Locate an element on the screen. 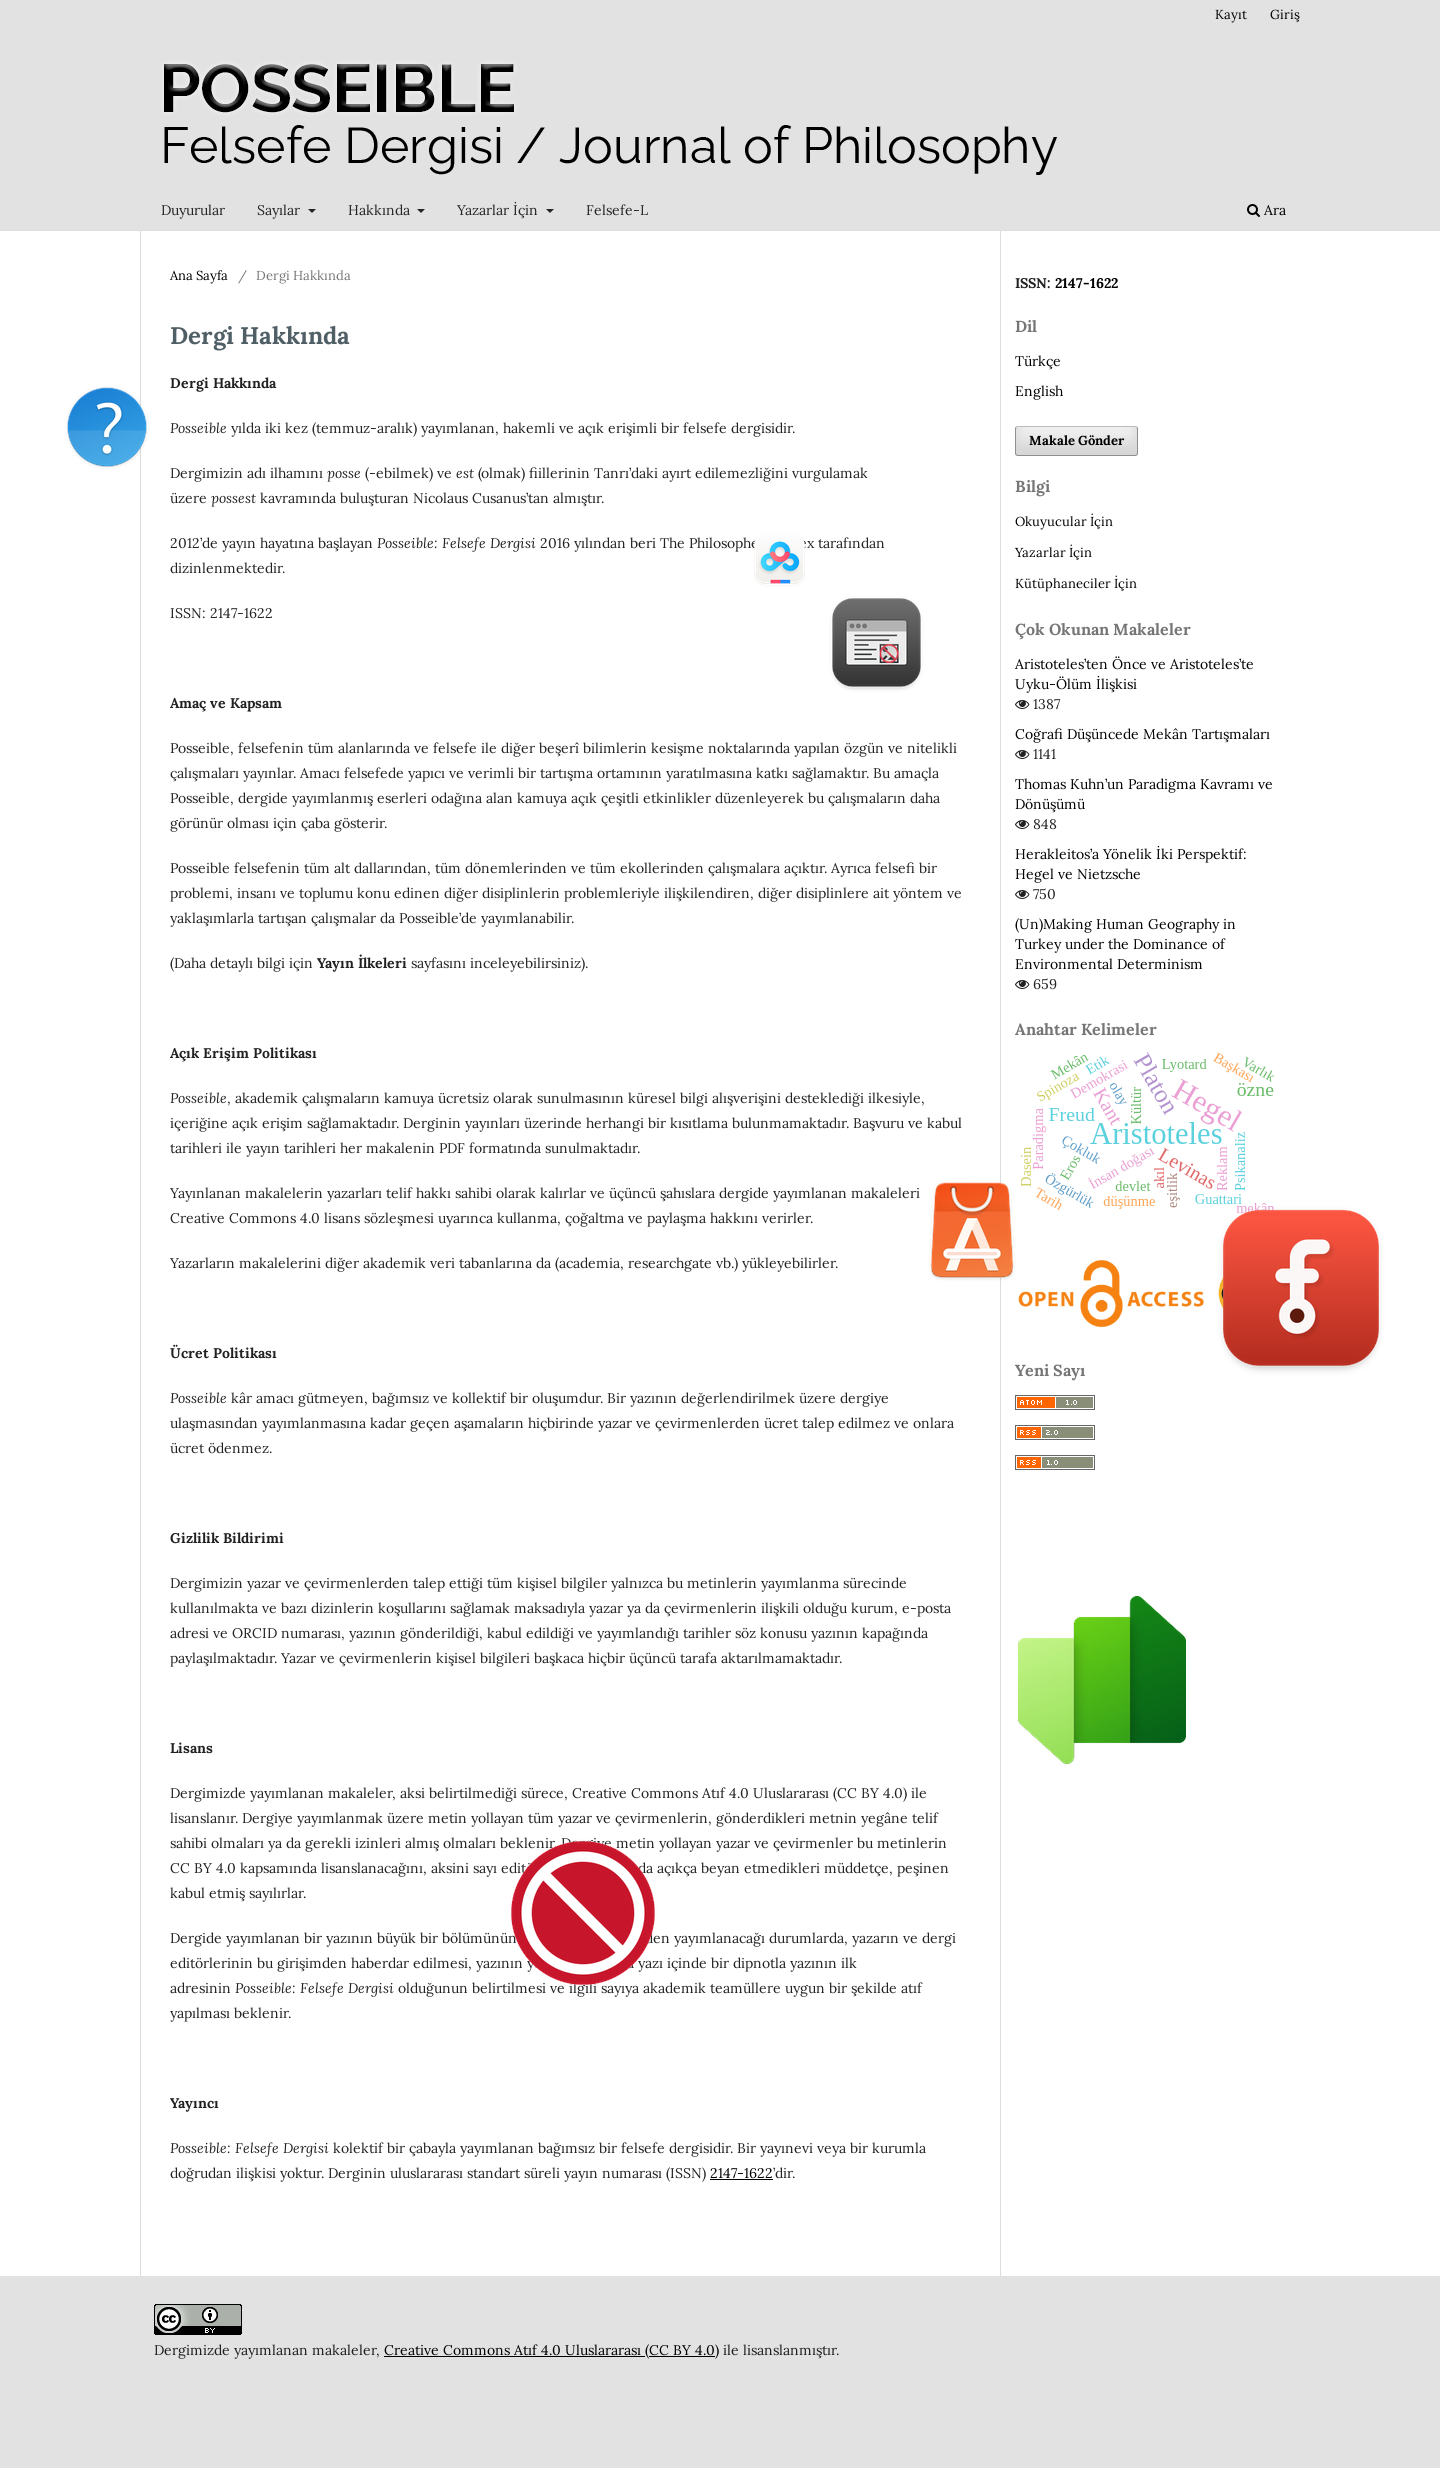  delete selected email message is located at coordinates (583, 1913).